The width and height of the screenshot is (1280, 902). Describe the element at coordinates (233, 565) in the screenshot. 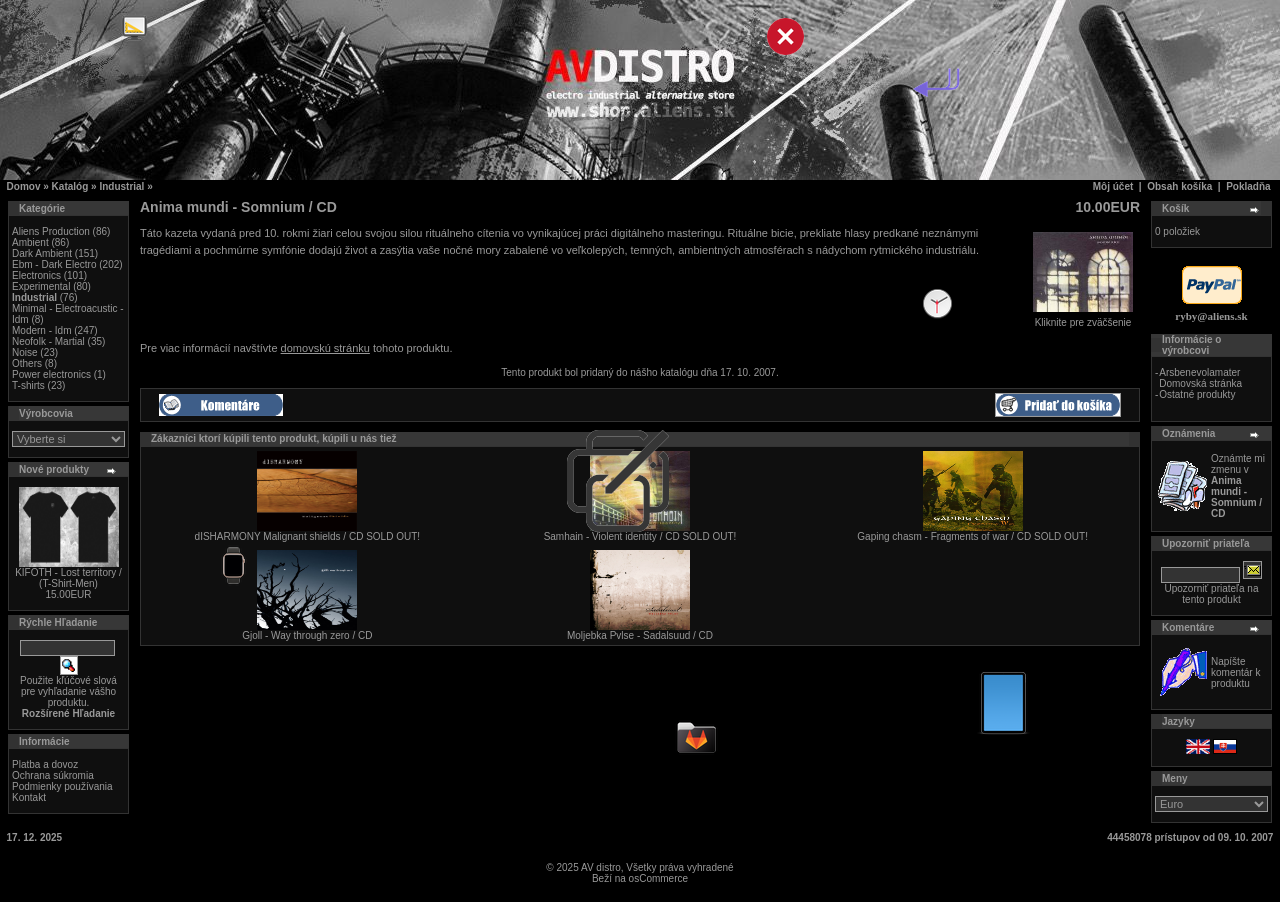

I see `apple watch se device icon` at that location.